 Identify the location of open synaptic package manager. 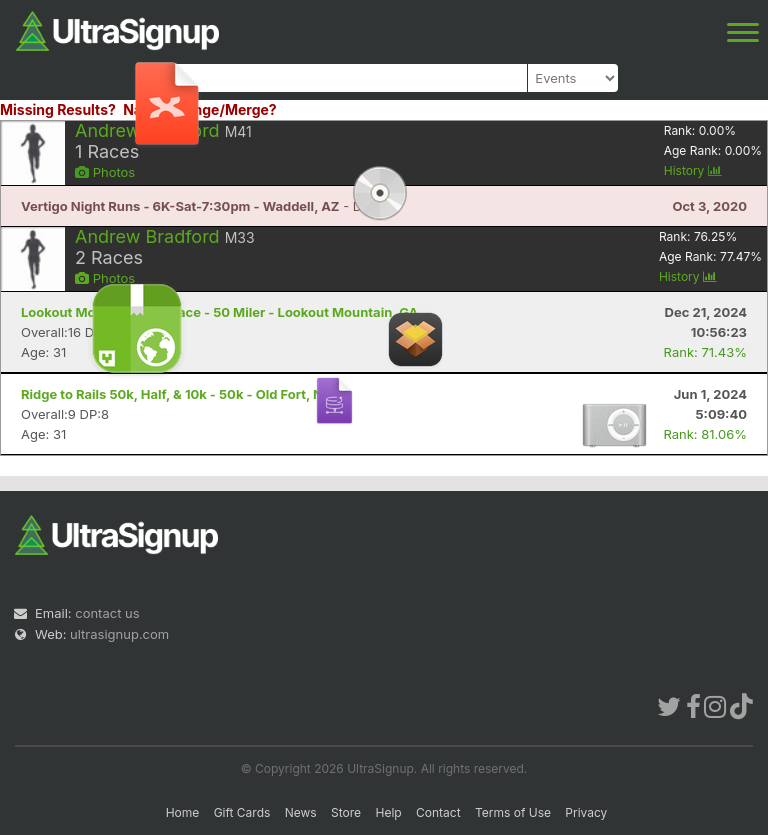
(415, 339).